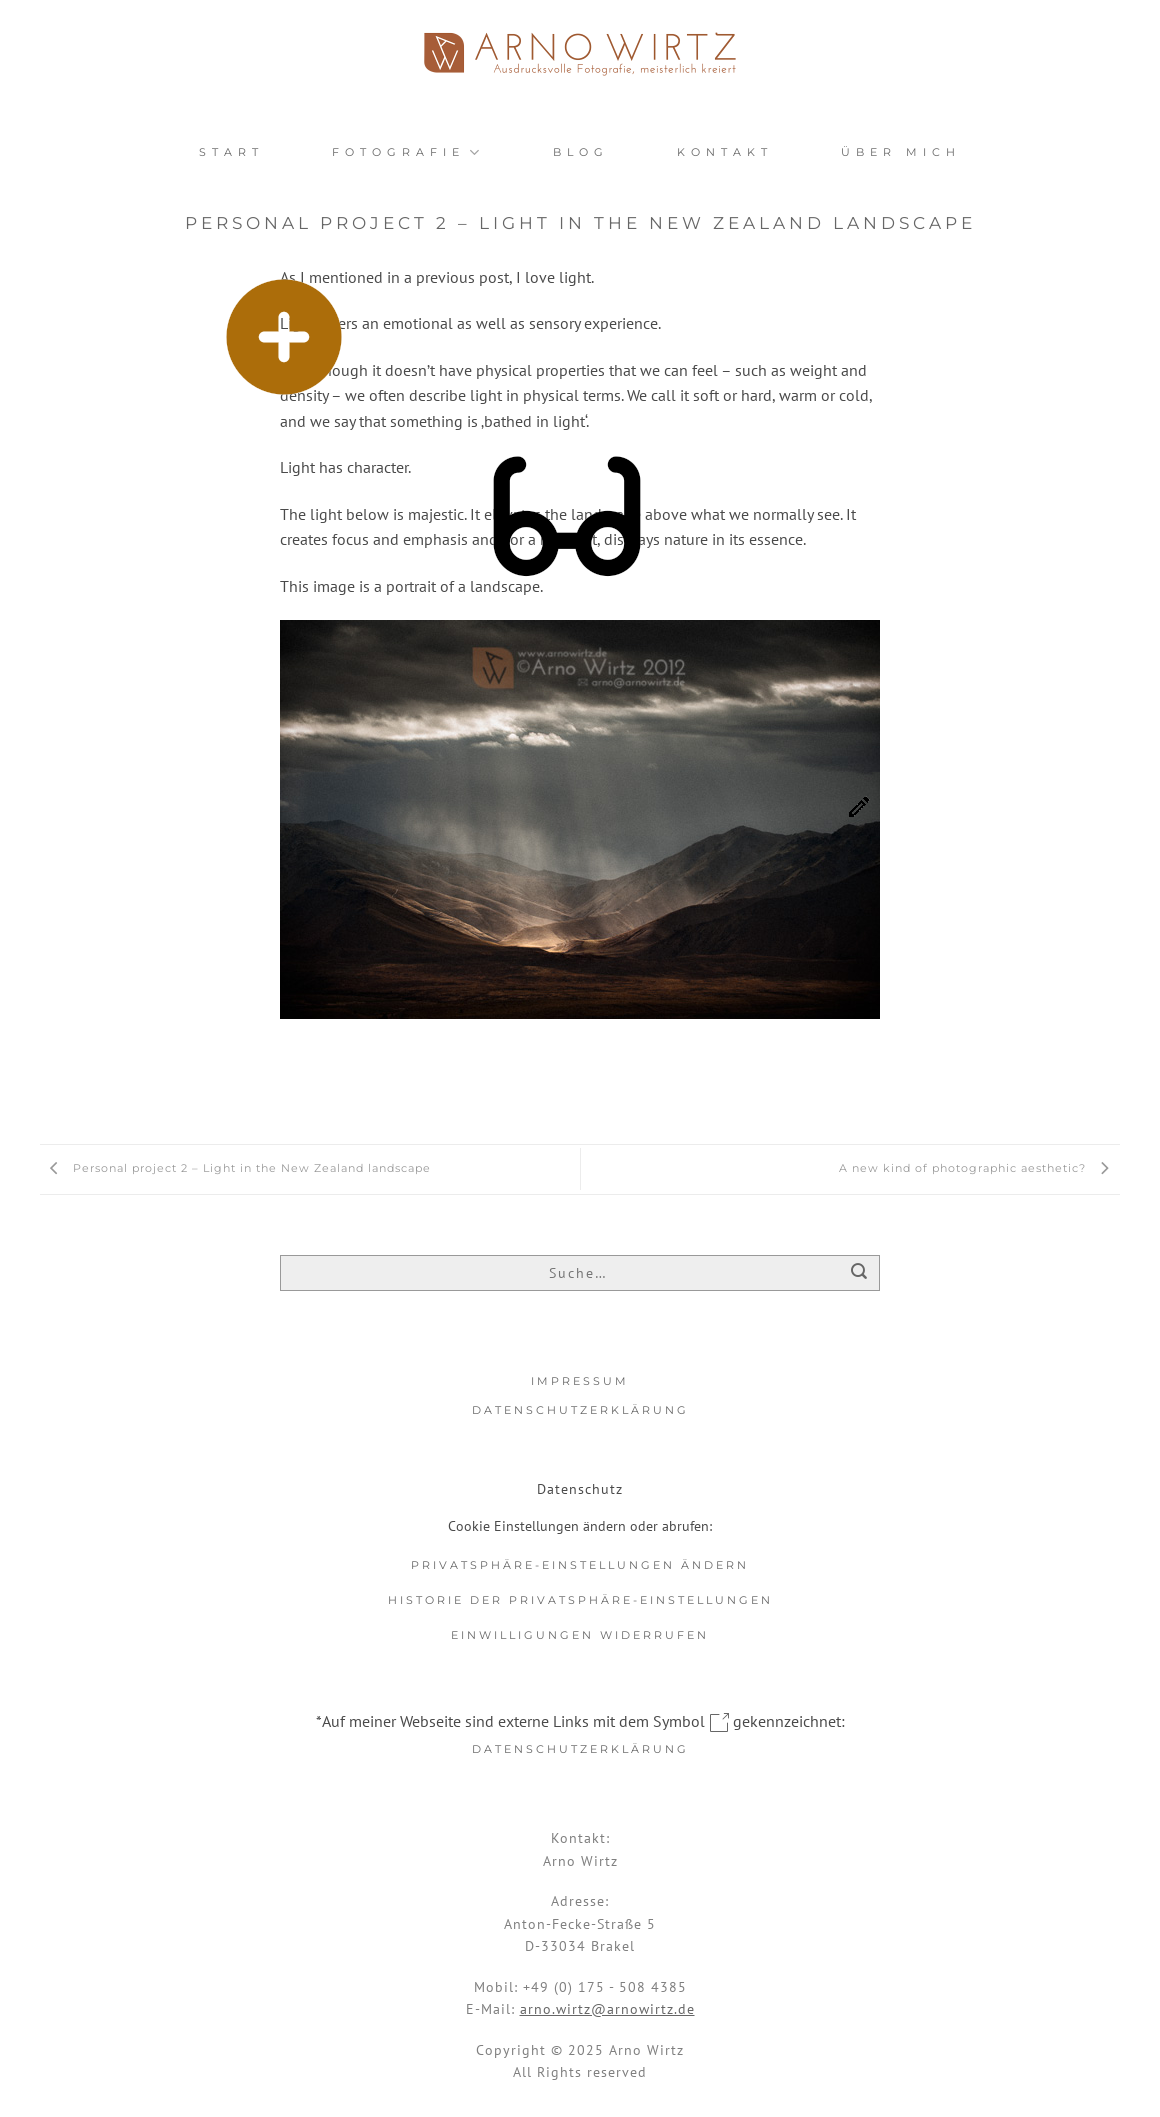 This screenshot has height=2117, width=1160. What do you see at coordinates (284, 337) in the screenshot?
I see `add a new item` at bounding box center [284, 337].